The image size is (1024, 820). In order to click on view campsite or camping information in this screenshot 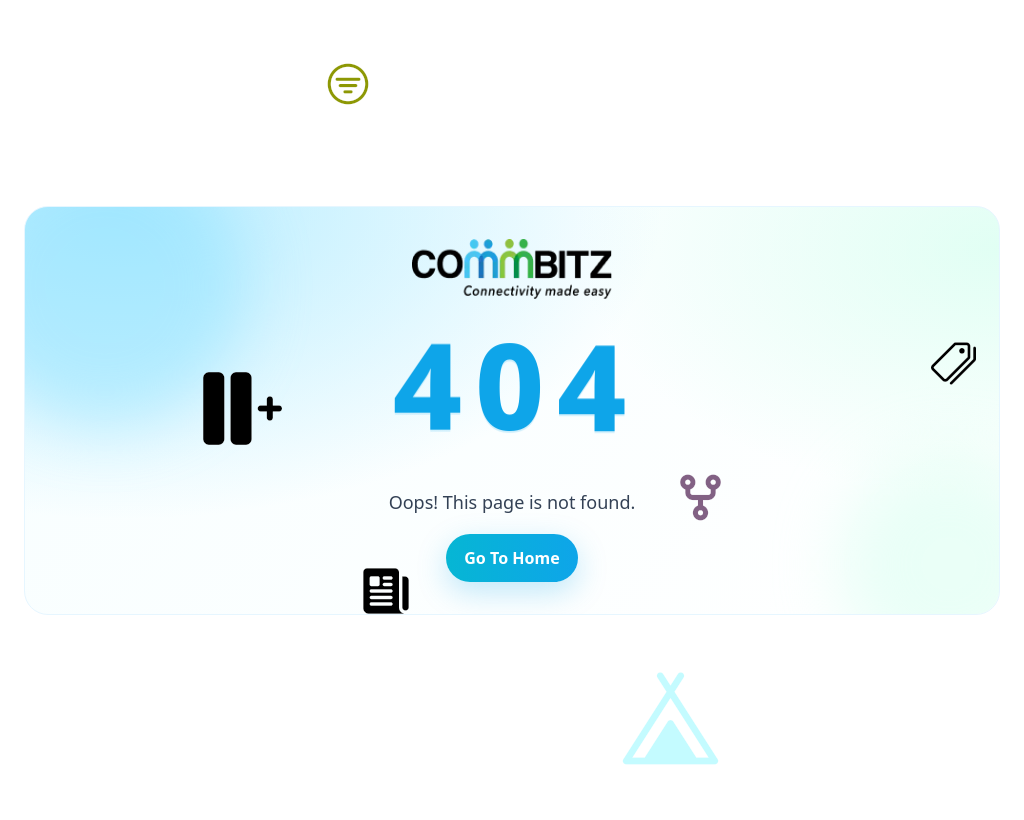, I will do `click(670, 723)`.